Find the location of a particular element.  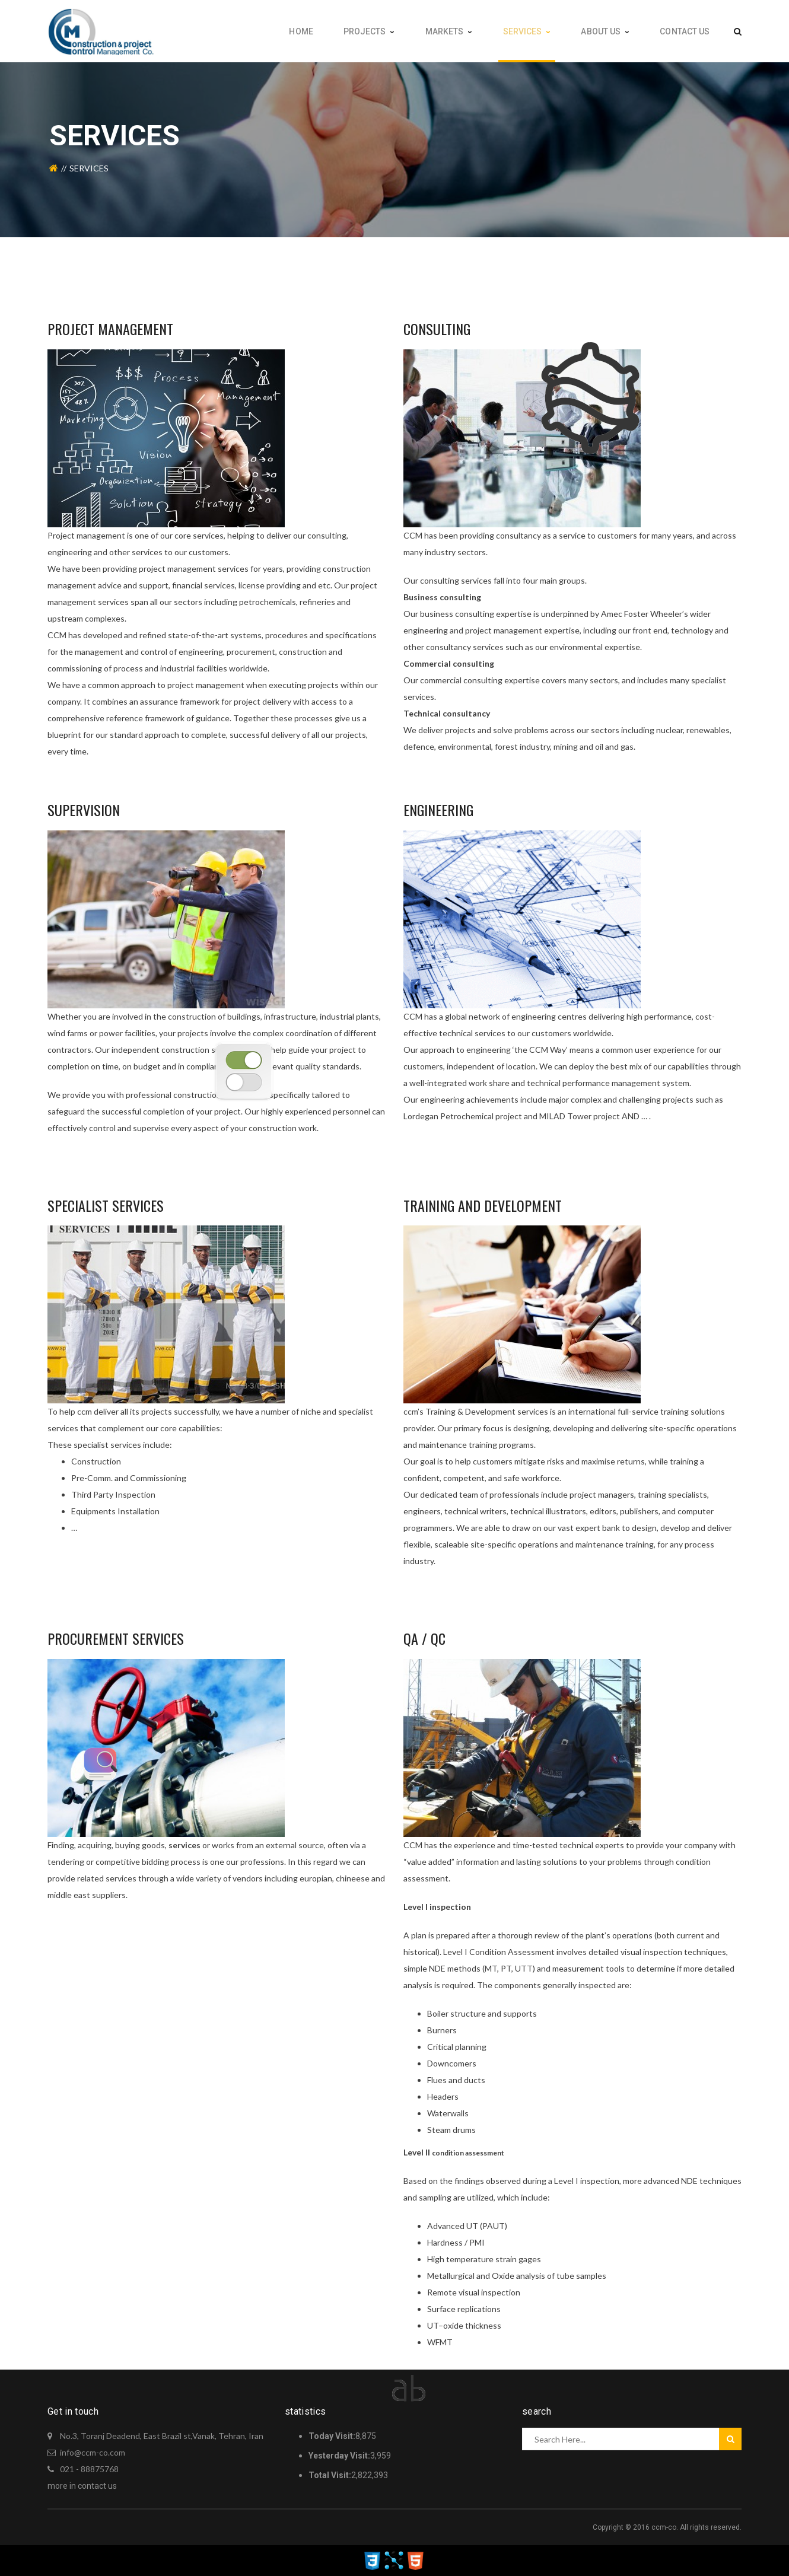

open share preview app is located at coordinates (100, 1764).